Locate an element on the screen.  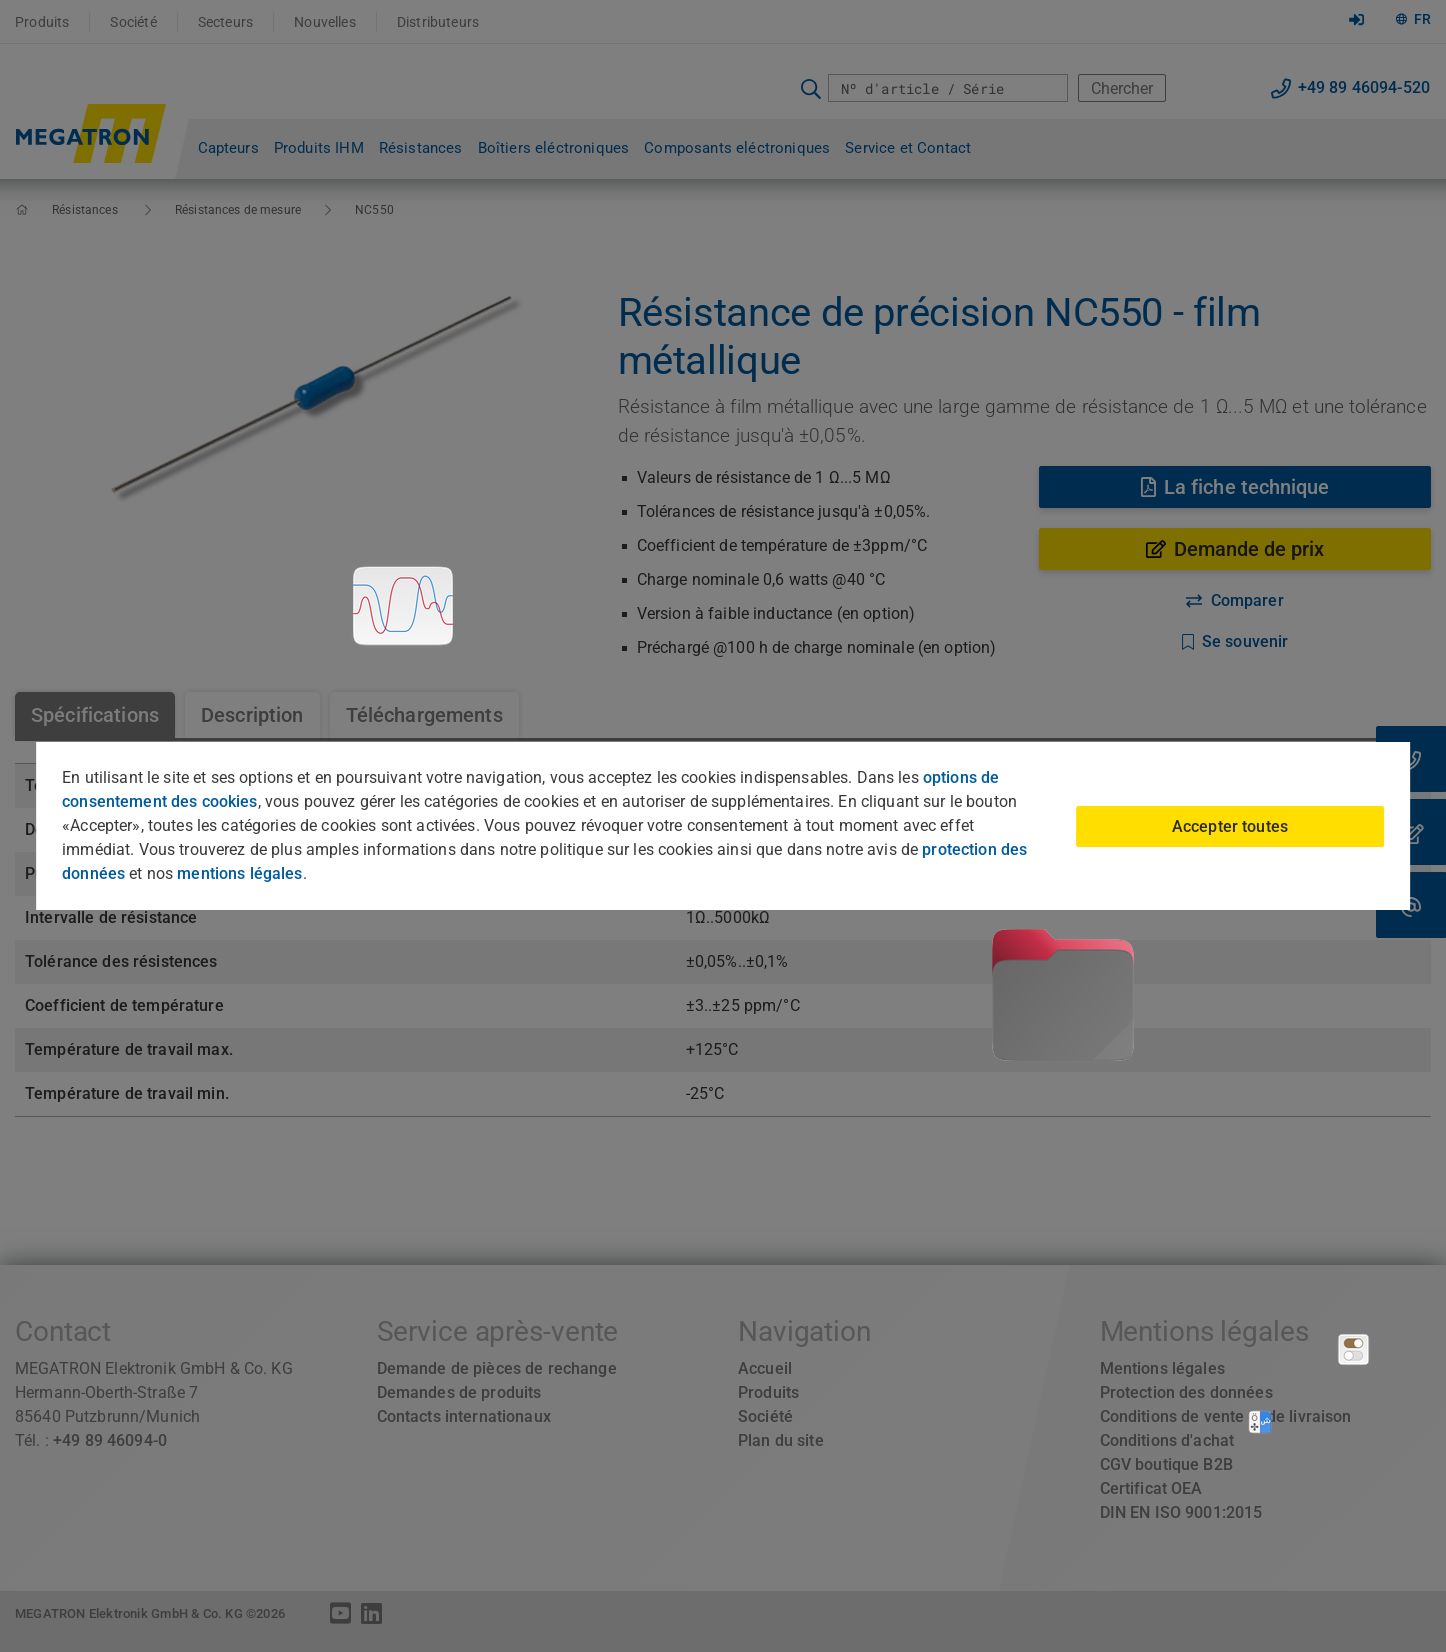
open folder to view contents is located at coordinates (1063, 995).